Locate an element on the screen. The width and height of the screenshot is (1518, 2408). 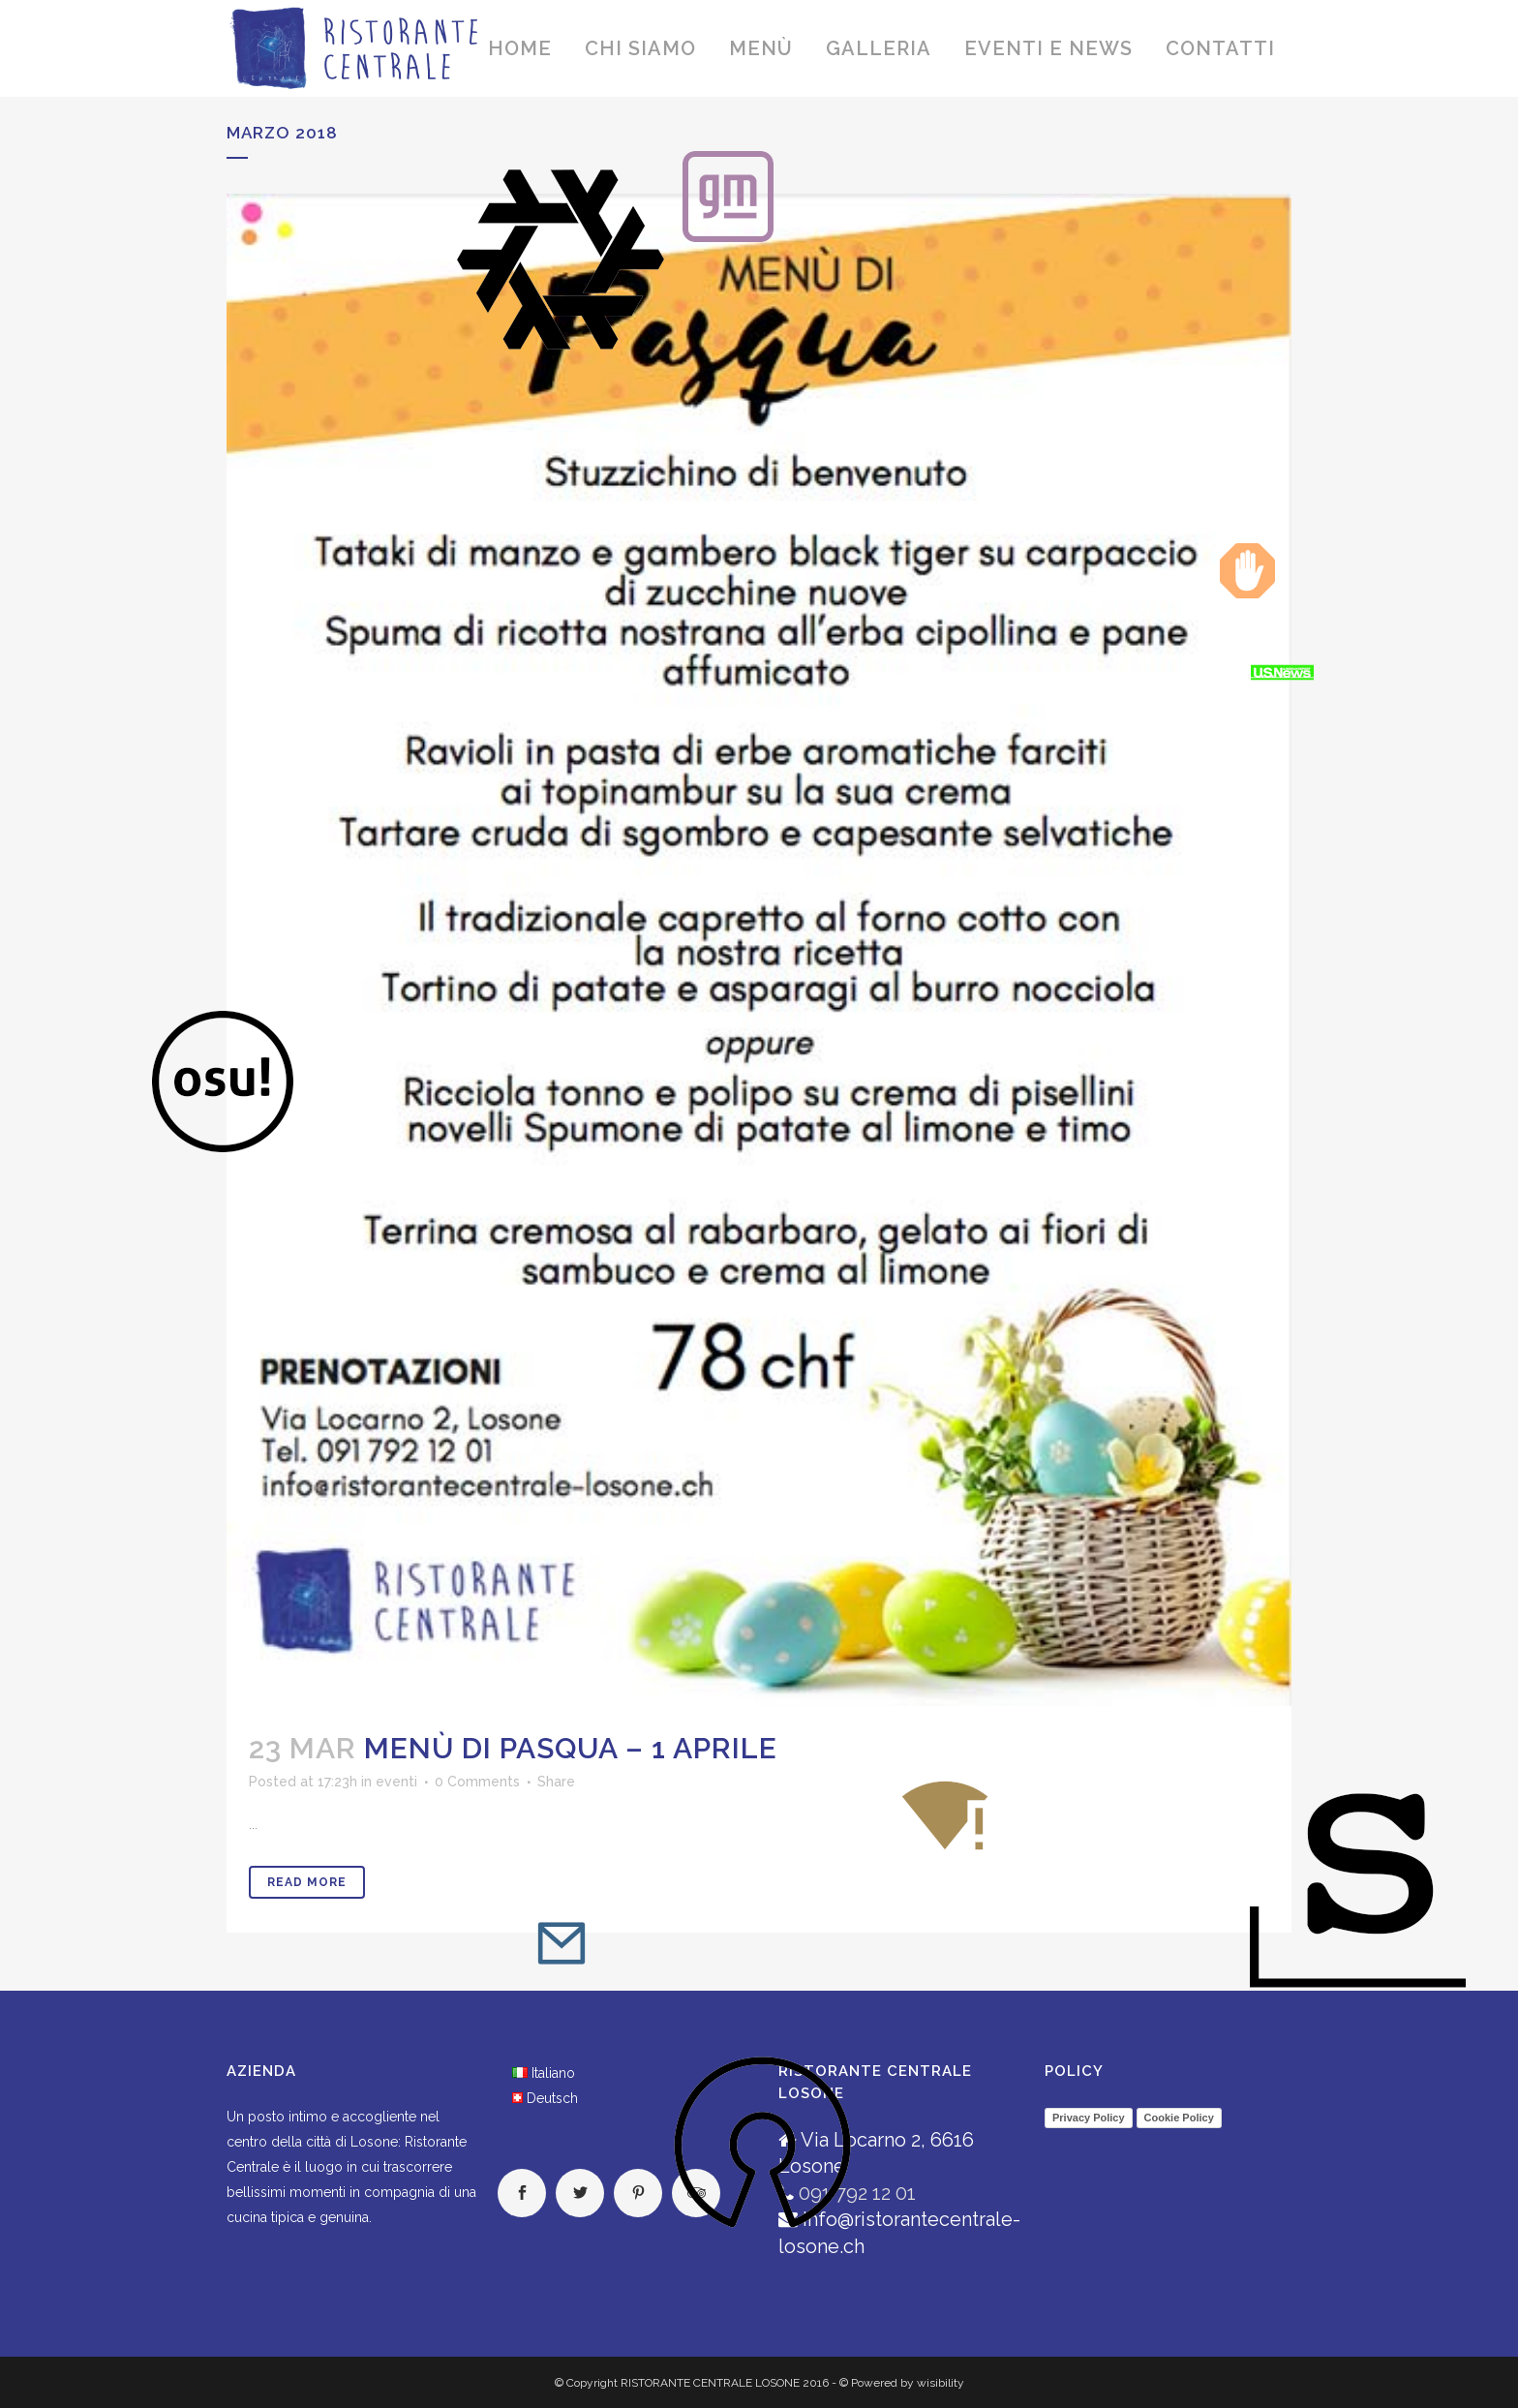
slackware linux distribution logo is located at coordinates (1357, 1890).